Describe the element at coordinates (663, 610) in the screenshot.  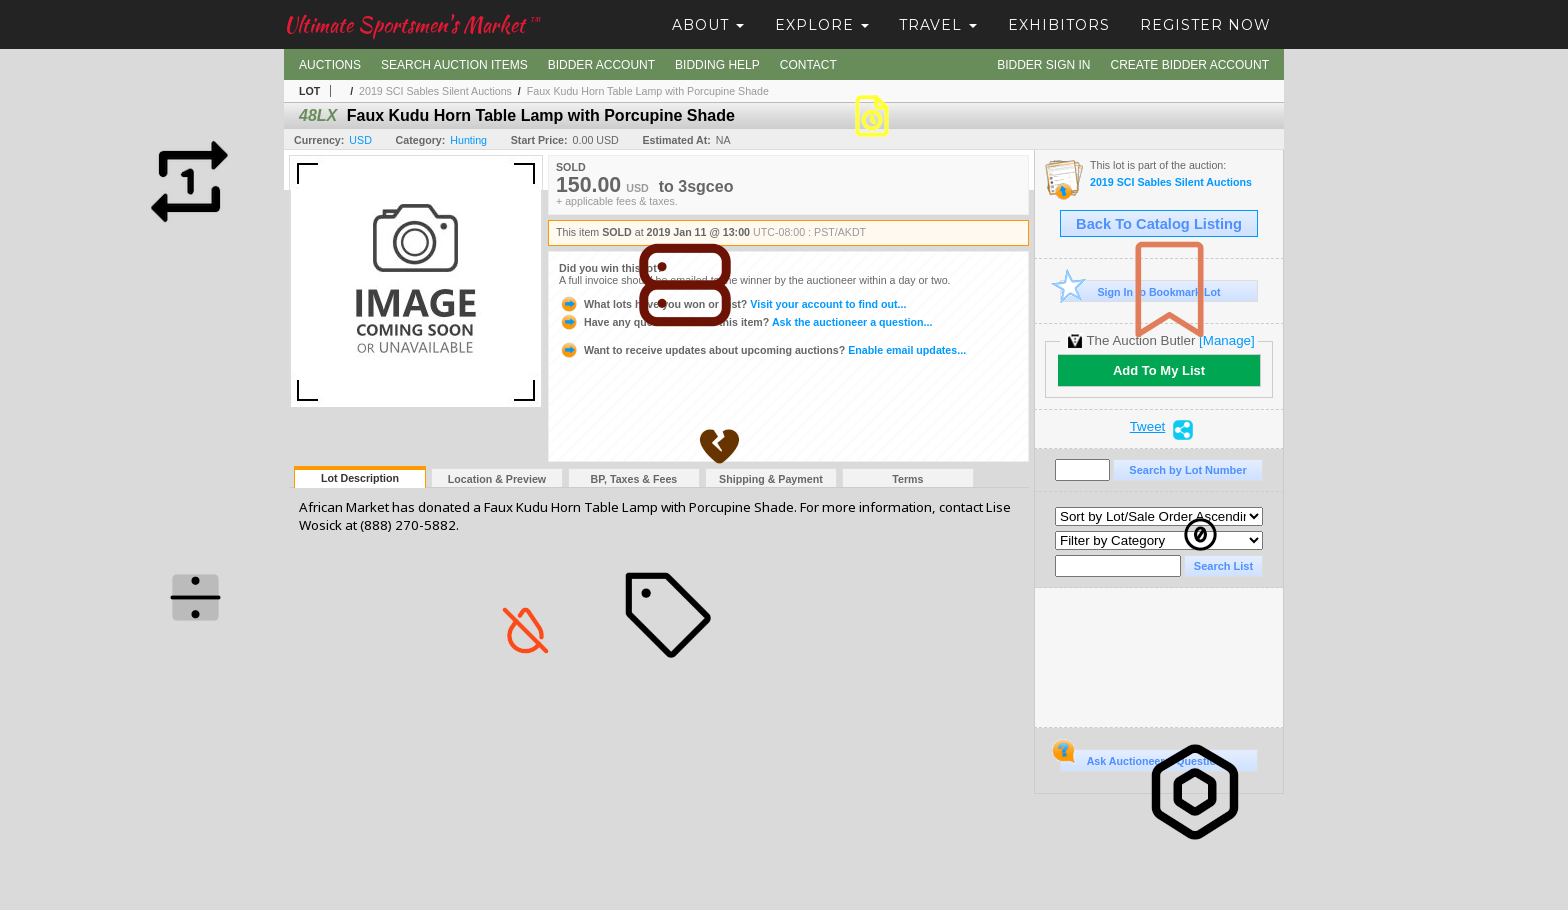
I see `add or manage tags for organization` at that location.